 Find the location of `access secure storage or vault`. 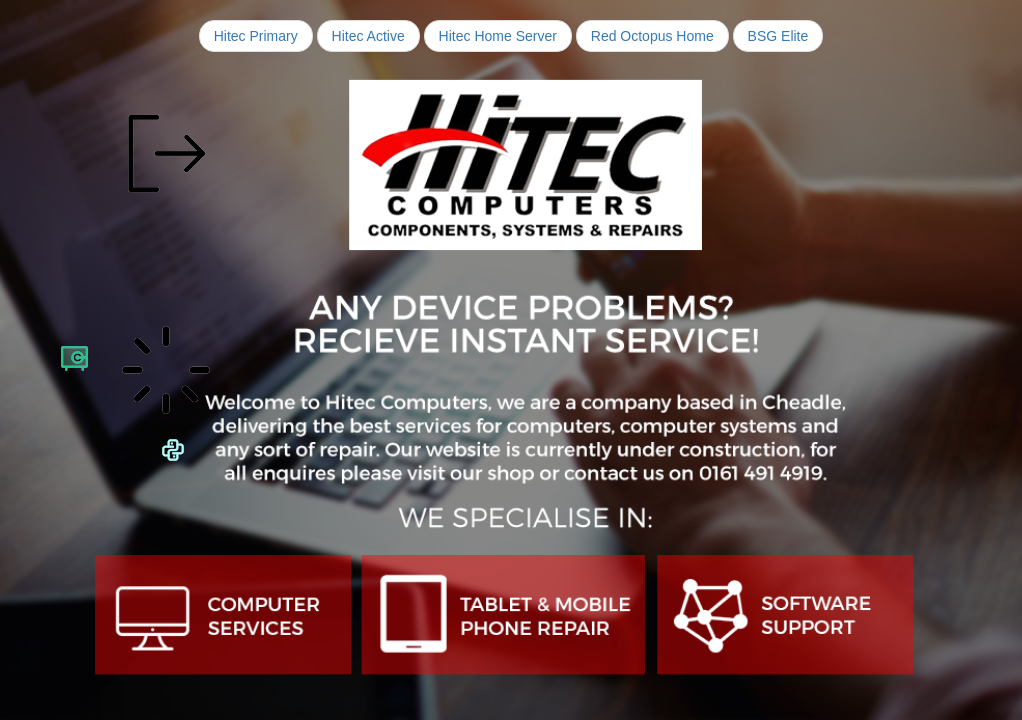

access secure storage or vault is located at coordinates (74, 357).